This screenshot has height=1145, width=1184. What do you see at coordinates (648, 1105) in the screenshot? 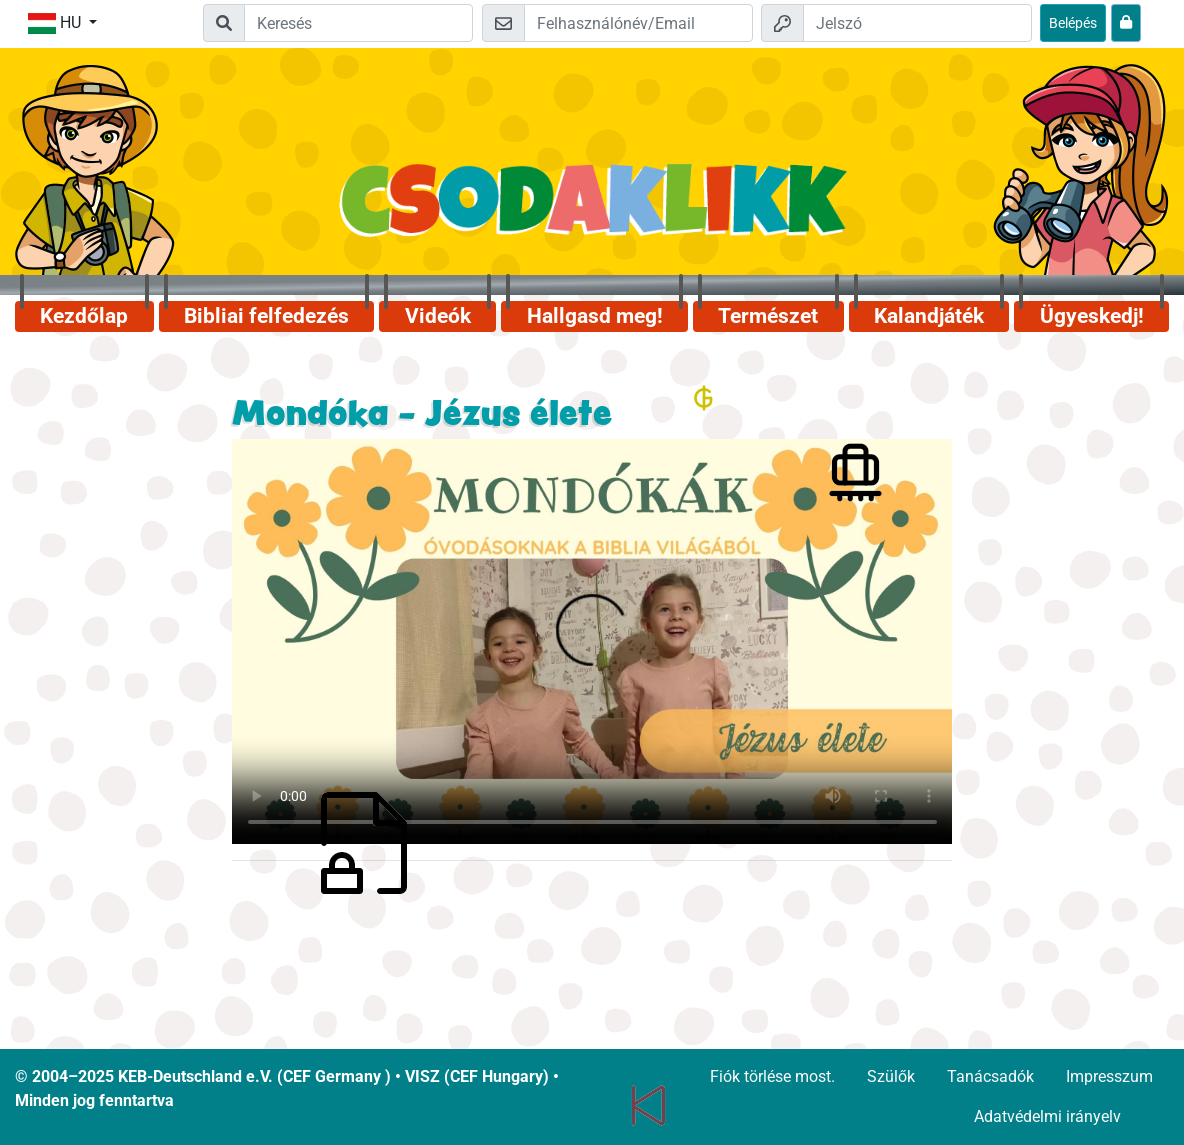
I see `skip to previous track` at bounding box center [648, 1105].